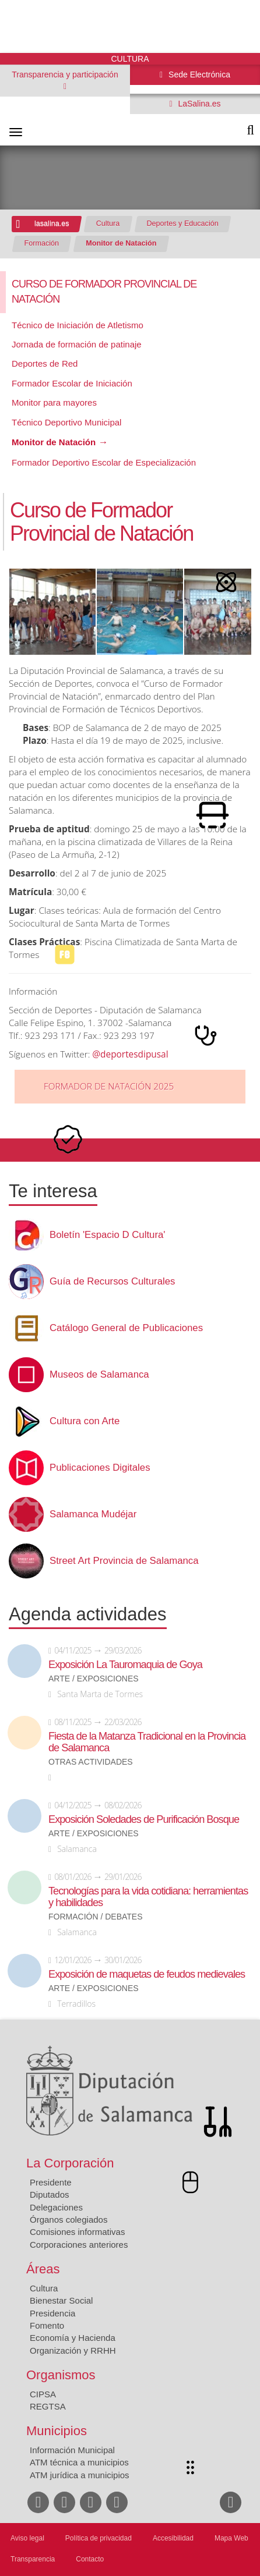 The image size is (260, 2576). What do you see at coordinates (212, 815) in the screenshot?
I see `toggle horizontal layout or orientation` at bounding box center [212, 815].